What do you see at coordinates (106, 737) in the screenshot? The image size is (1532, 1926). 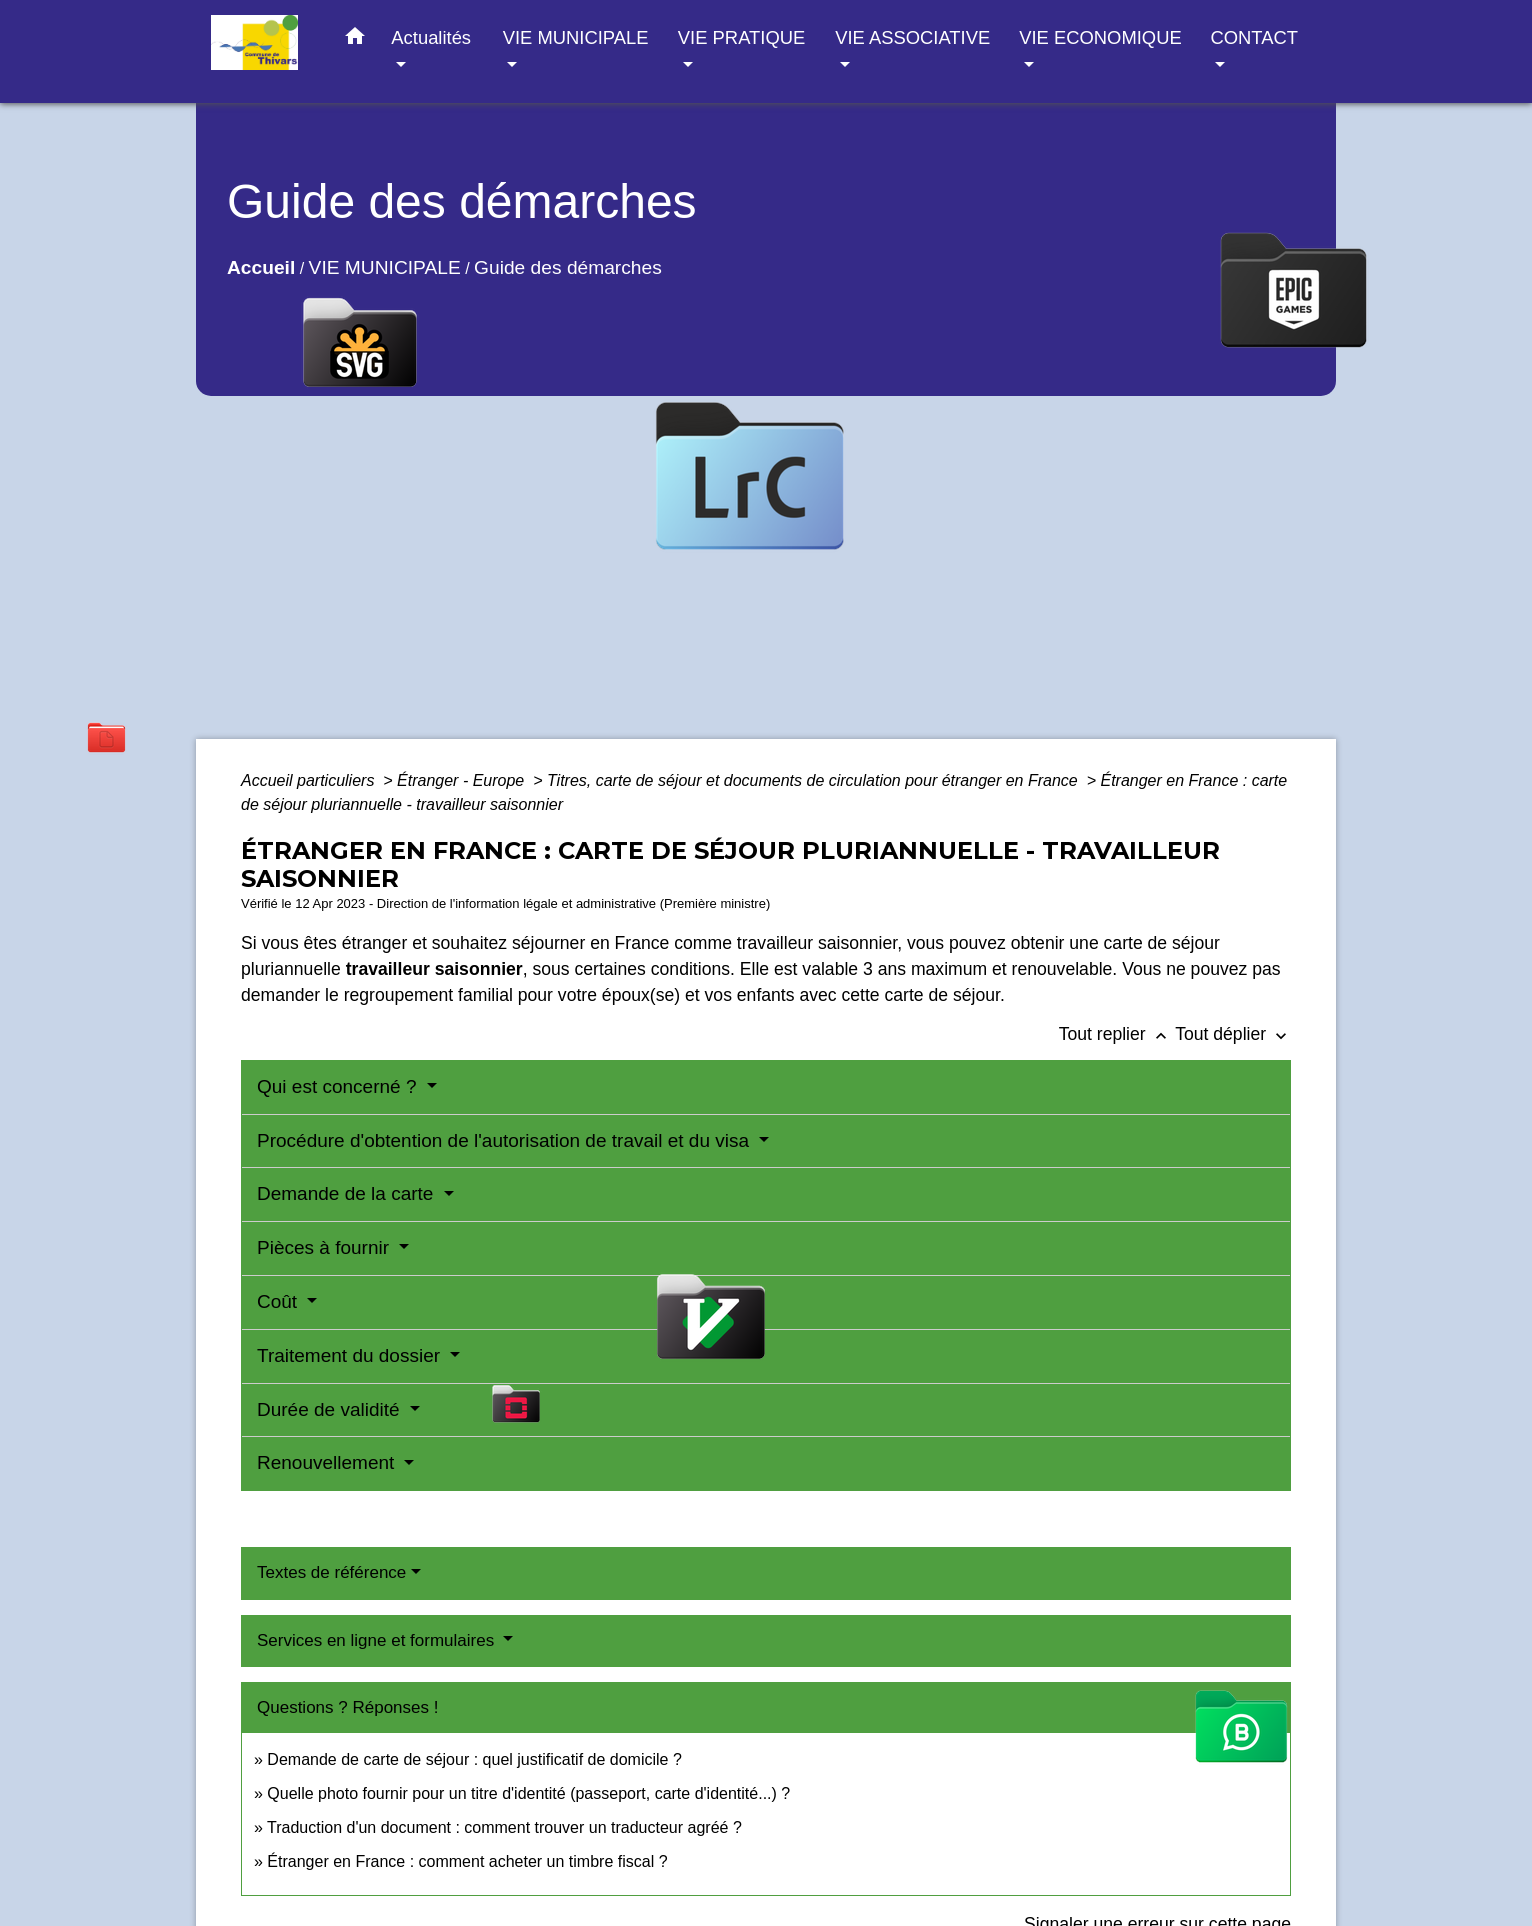 I see `open your documents folder` at bounding box center [106, 737].